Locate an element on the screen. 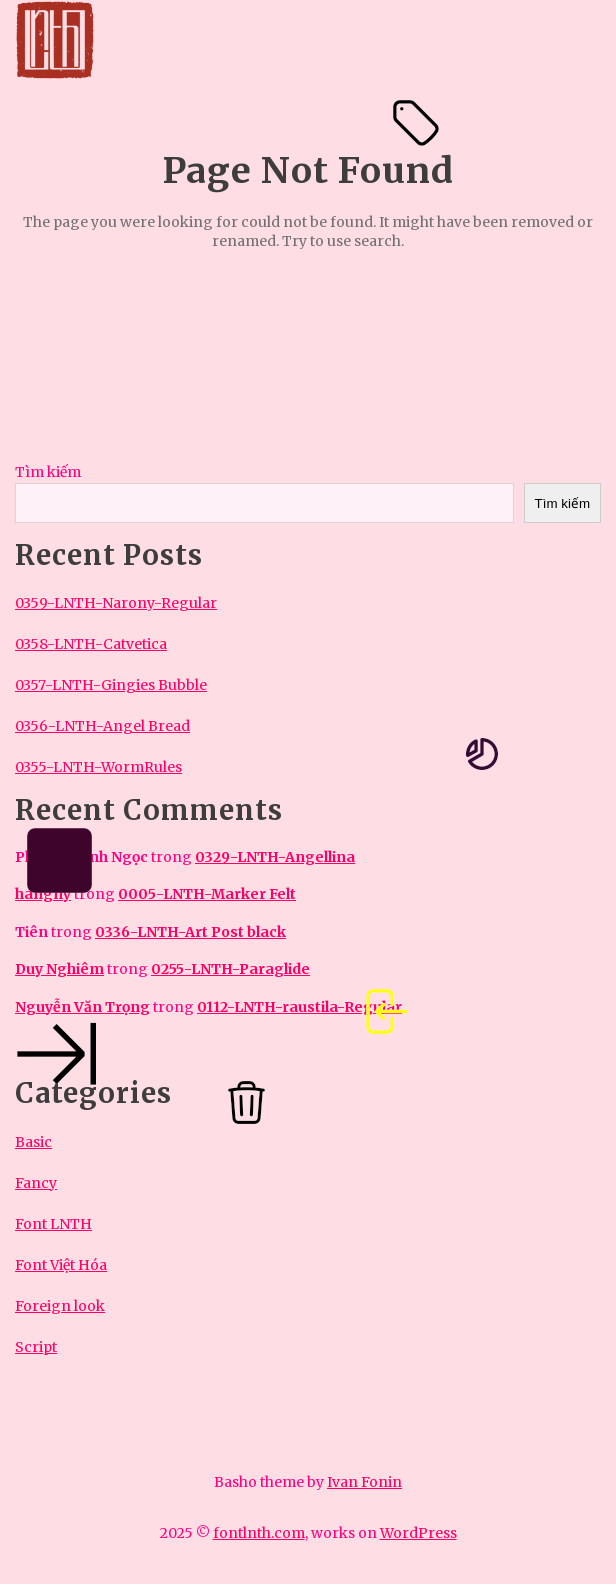  add or view tags for an item is located at coordinates (415, 122).